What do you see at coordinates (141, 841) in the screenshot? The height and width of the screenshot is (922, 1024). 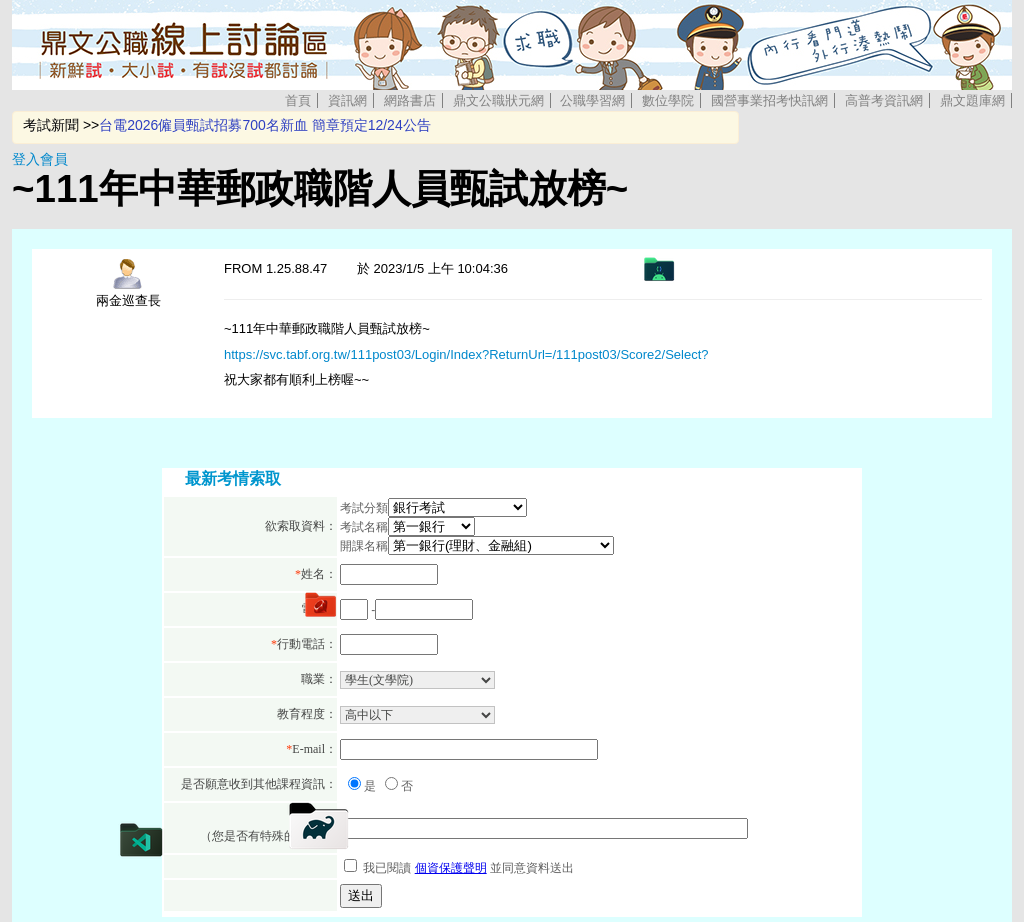 I see `folder containing VS Code Insider projects` at bounding box center [141, 841].